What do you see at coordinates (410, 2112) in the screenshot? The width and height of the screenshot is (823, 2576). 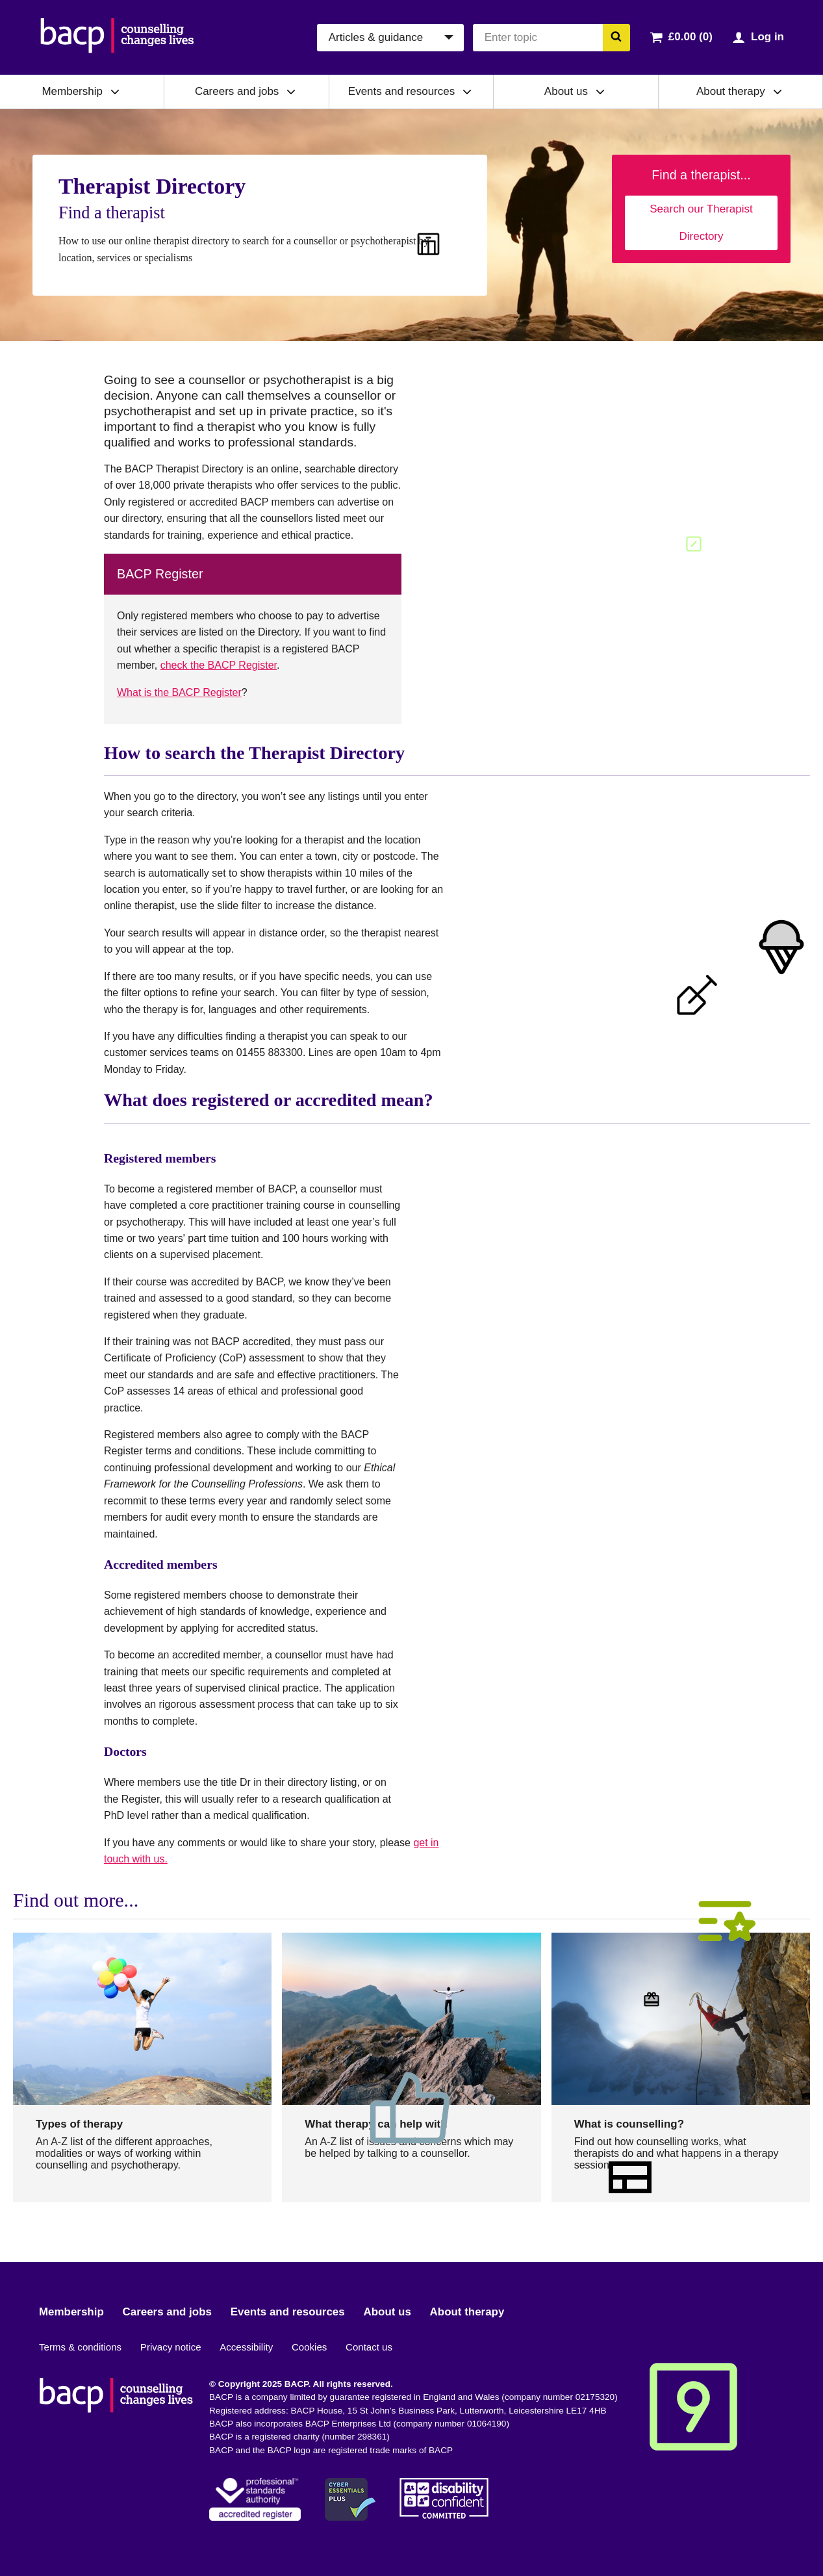 I see `like or approve content` at bounding box center [410, 2112].